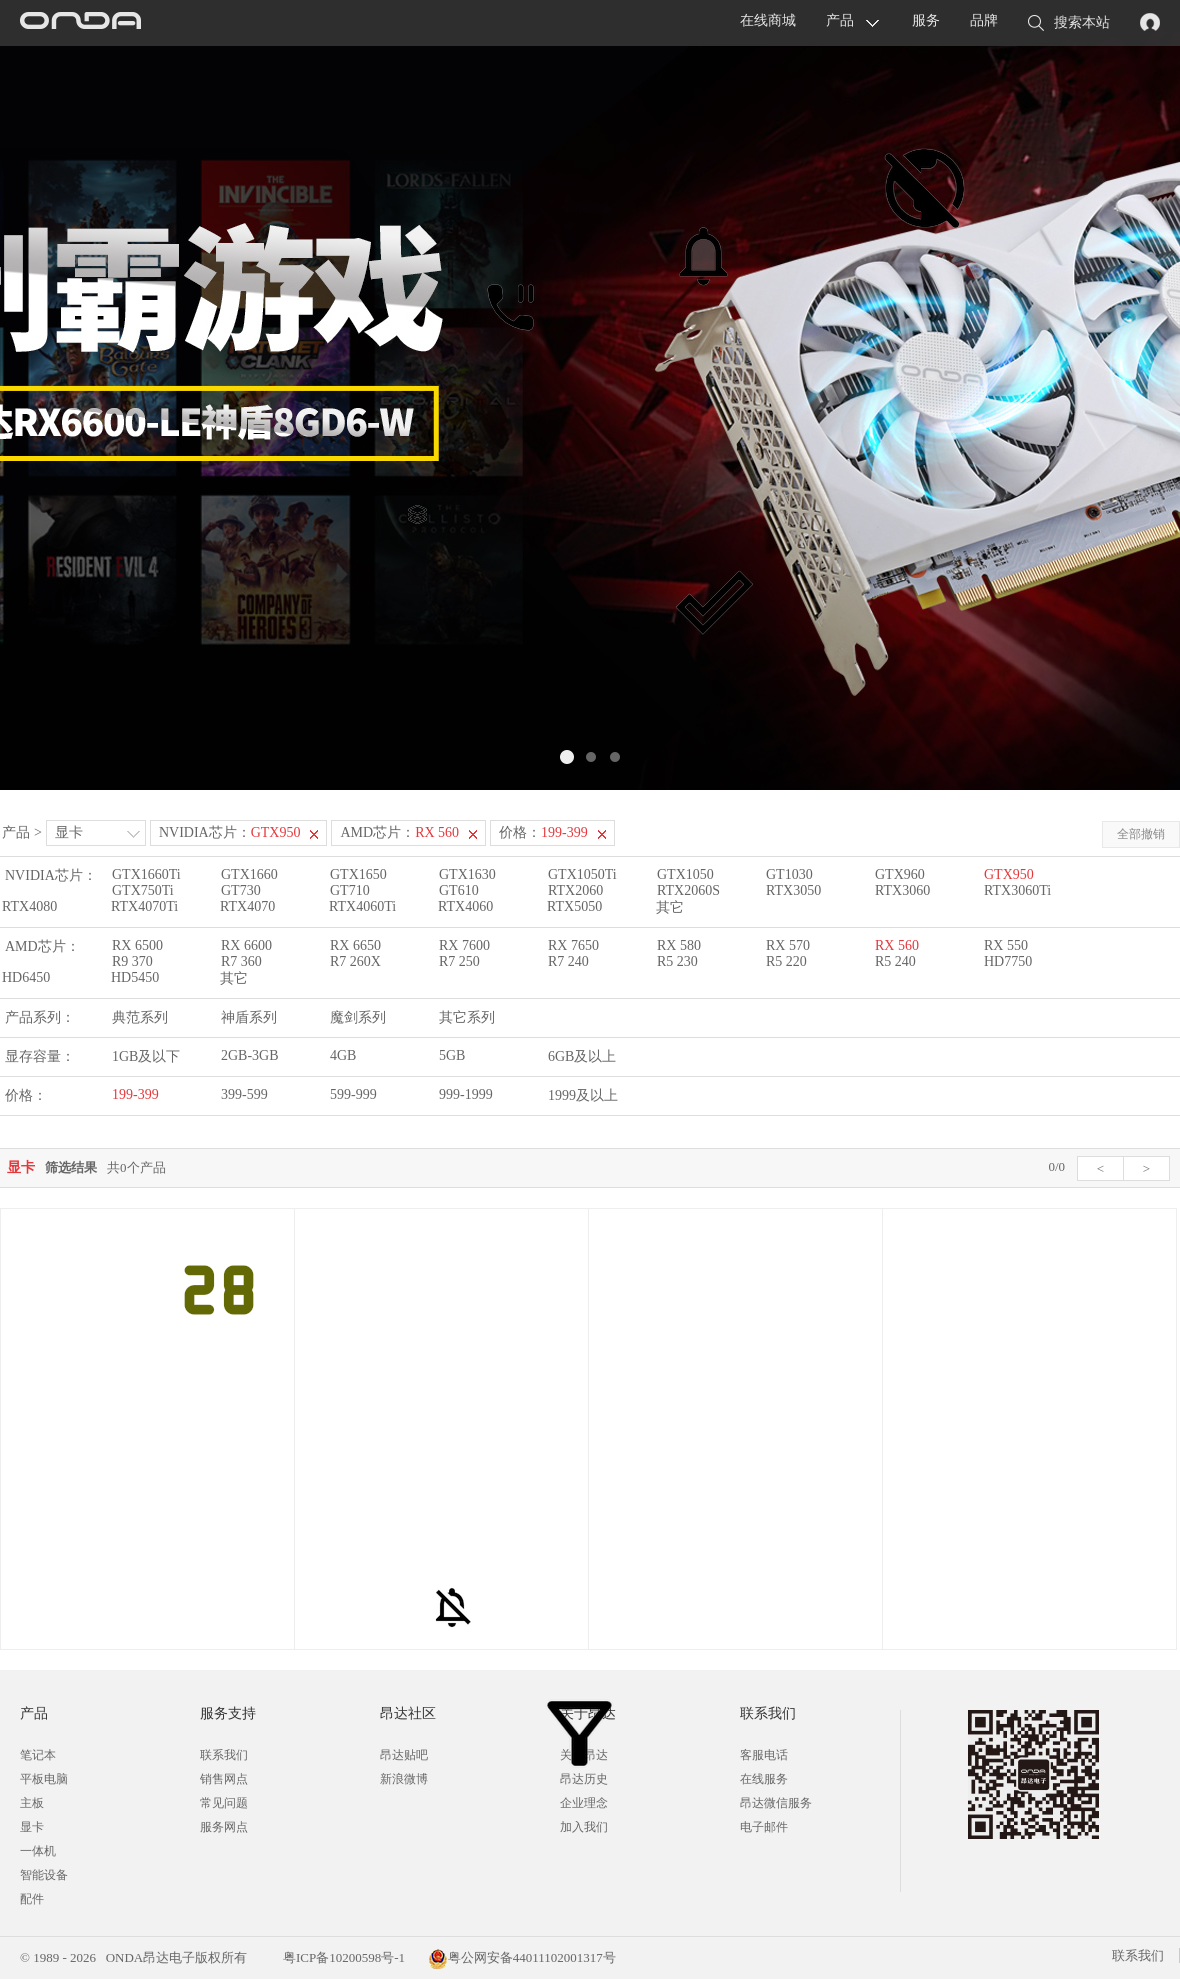 This screenshot has height=1979, width=1180. Describe the element at coordinates (579, 1733) in the screenshot. I see `filter or sort content` at that location.